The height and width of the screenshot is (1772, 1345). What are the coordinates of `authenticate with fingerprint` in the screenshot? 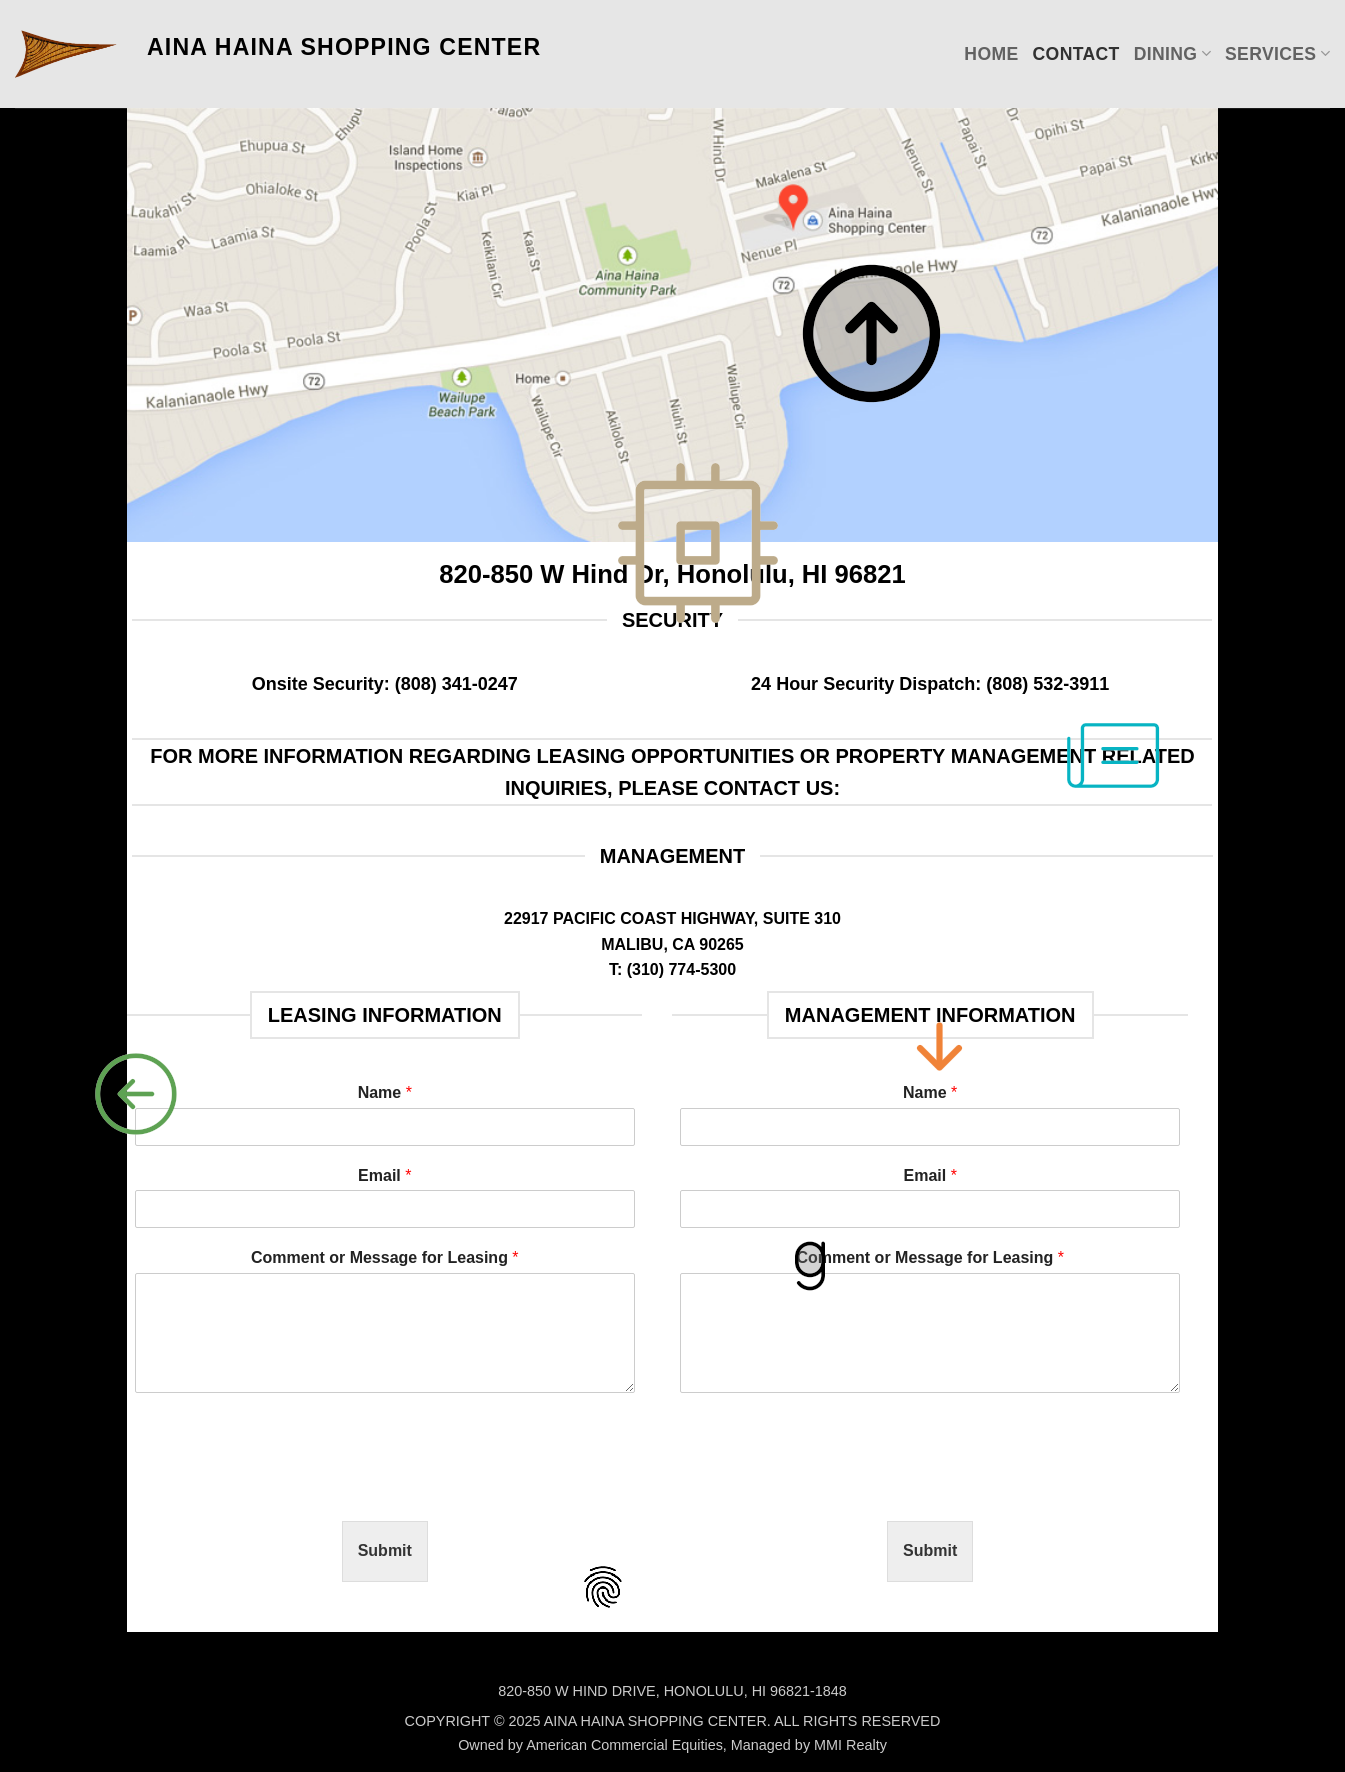 It's located at (603, 1587).